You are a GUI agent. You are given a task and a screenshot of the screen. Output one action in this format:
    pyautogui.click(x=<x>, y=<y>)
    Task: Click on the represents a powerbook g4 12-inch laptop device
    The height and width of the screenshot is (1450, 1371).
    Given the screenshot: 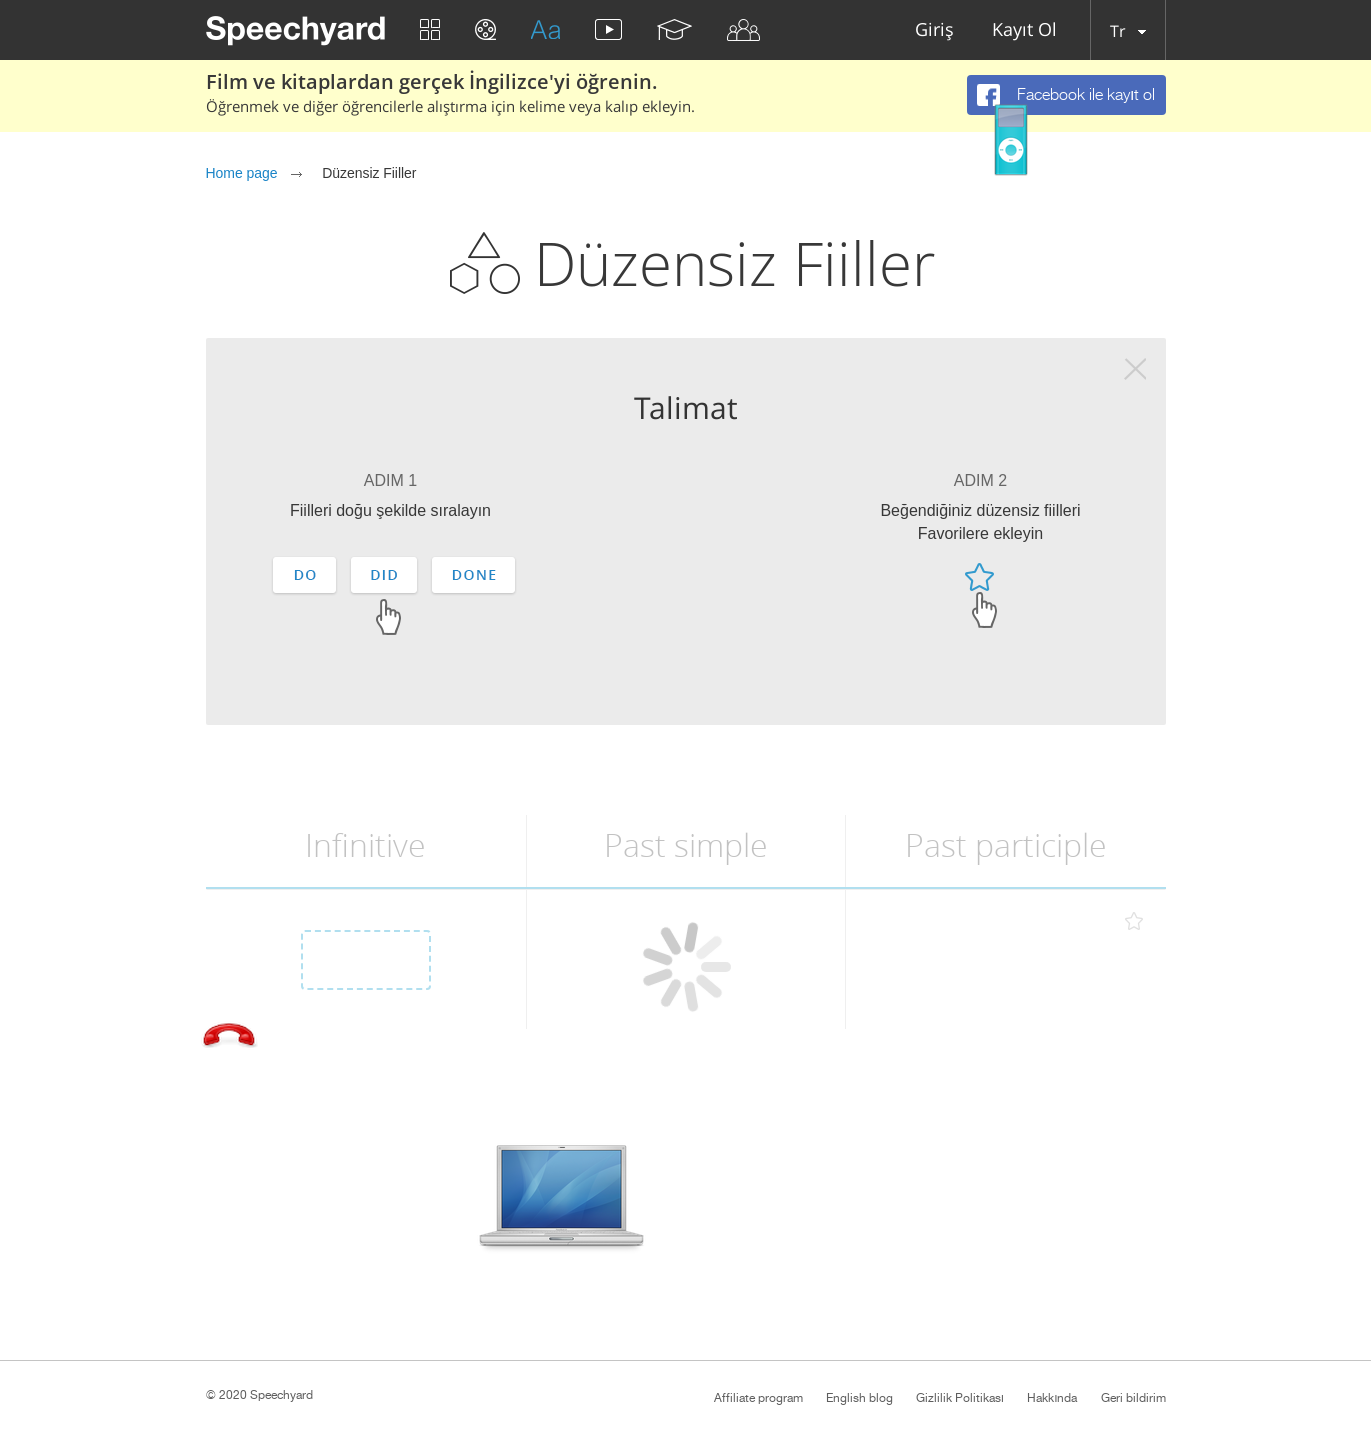 What is the action you would take?
    pyautogui.click(x=561, y=1186)
    